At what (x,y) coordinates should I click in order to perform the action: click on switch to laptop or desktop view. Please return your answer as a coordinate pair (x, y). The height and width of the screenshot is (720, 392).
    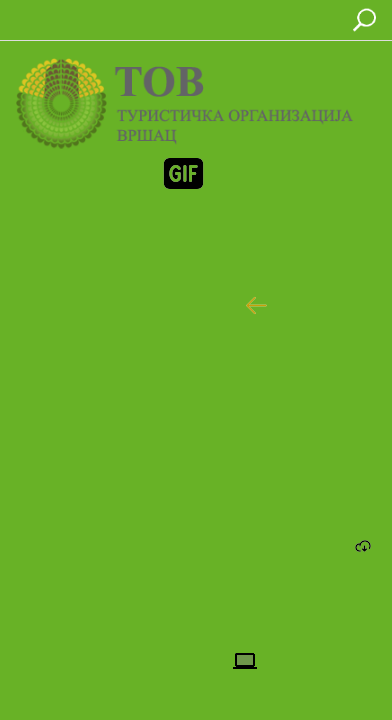
    Looking at the image, I should click on (245, 661).